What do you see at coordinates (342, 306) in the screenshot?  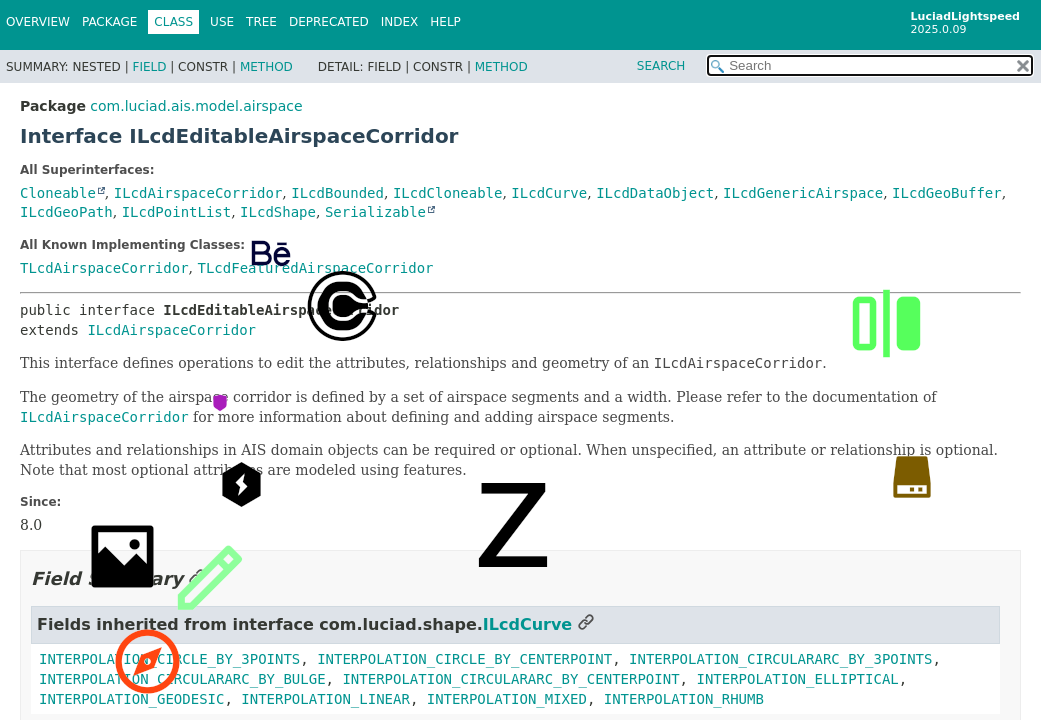 I see `open Calendly scheduling app` at bounding box center [342, 306].